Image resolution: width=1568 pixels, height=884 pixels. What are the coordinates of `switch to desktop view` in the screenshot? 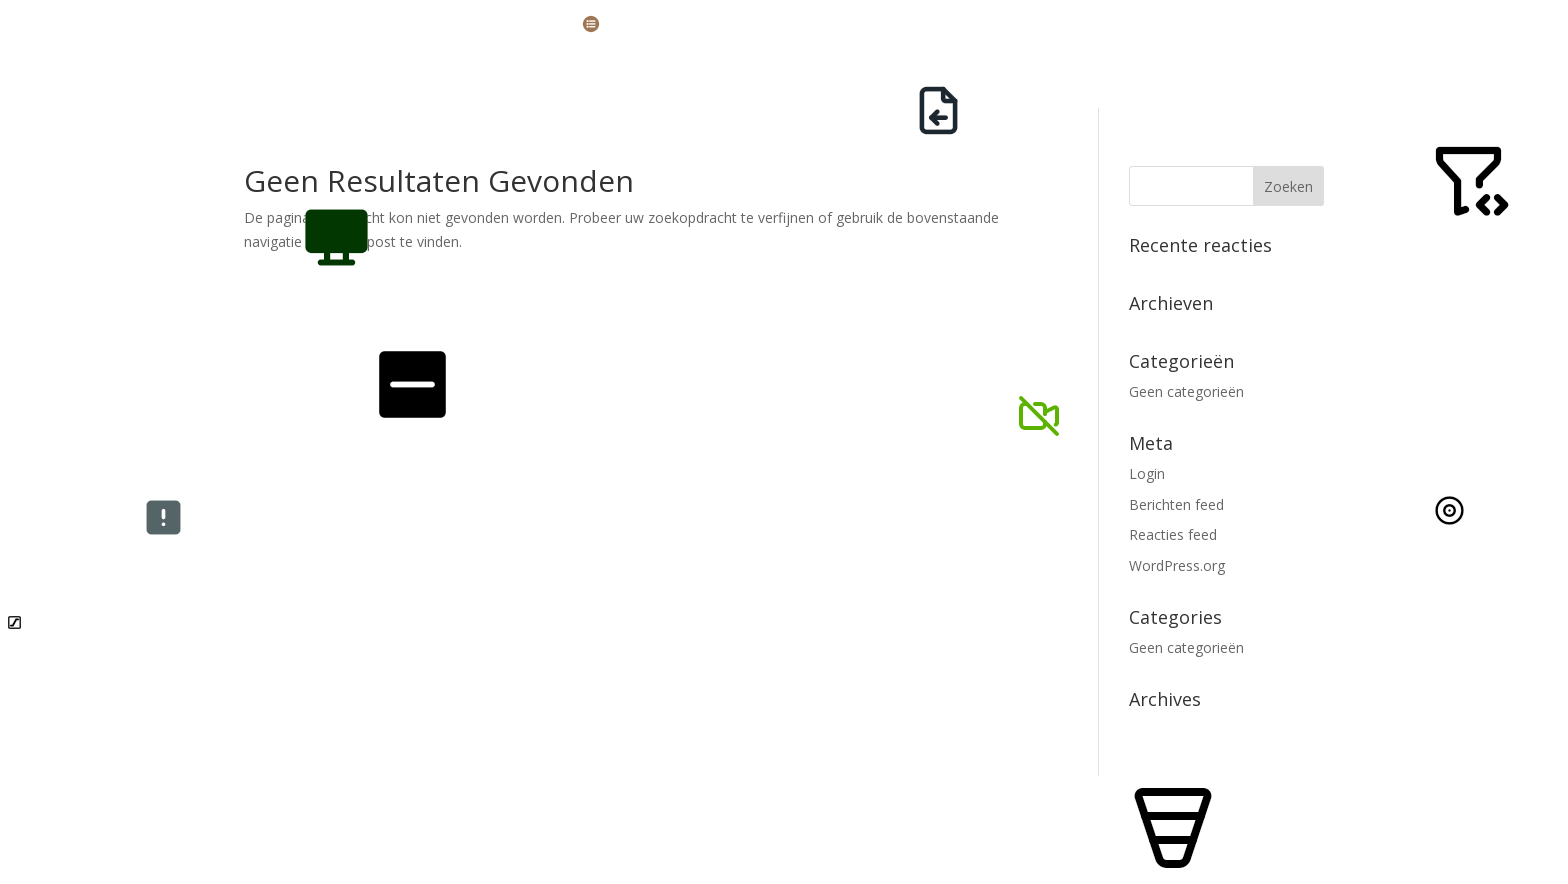 It's located at (336, 237).